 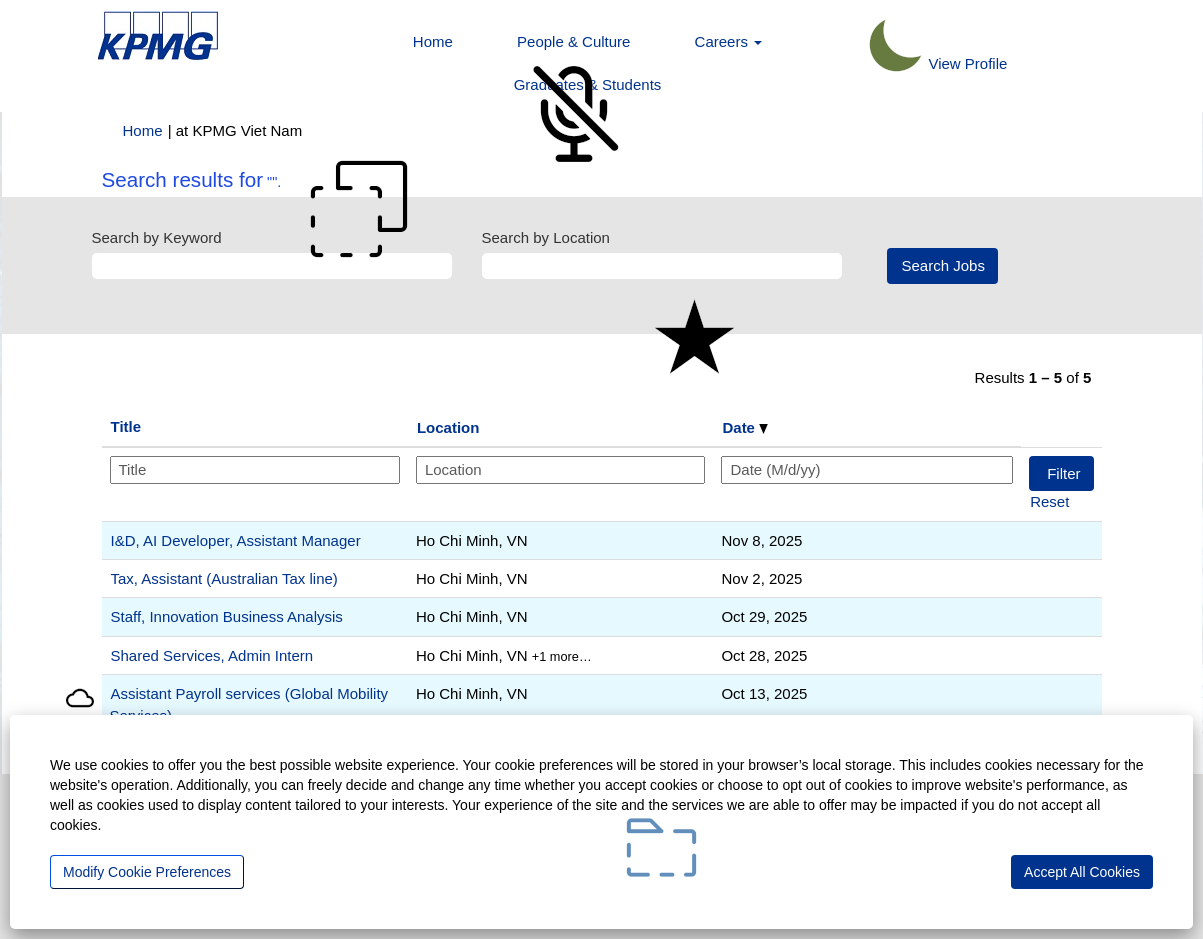 What do you see at coordinates (895, 45) in the screenshot?
I see `toggle dark mode` at bounding box center [895, 45].